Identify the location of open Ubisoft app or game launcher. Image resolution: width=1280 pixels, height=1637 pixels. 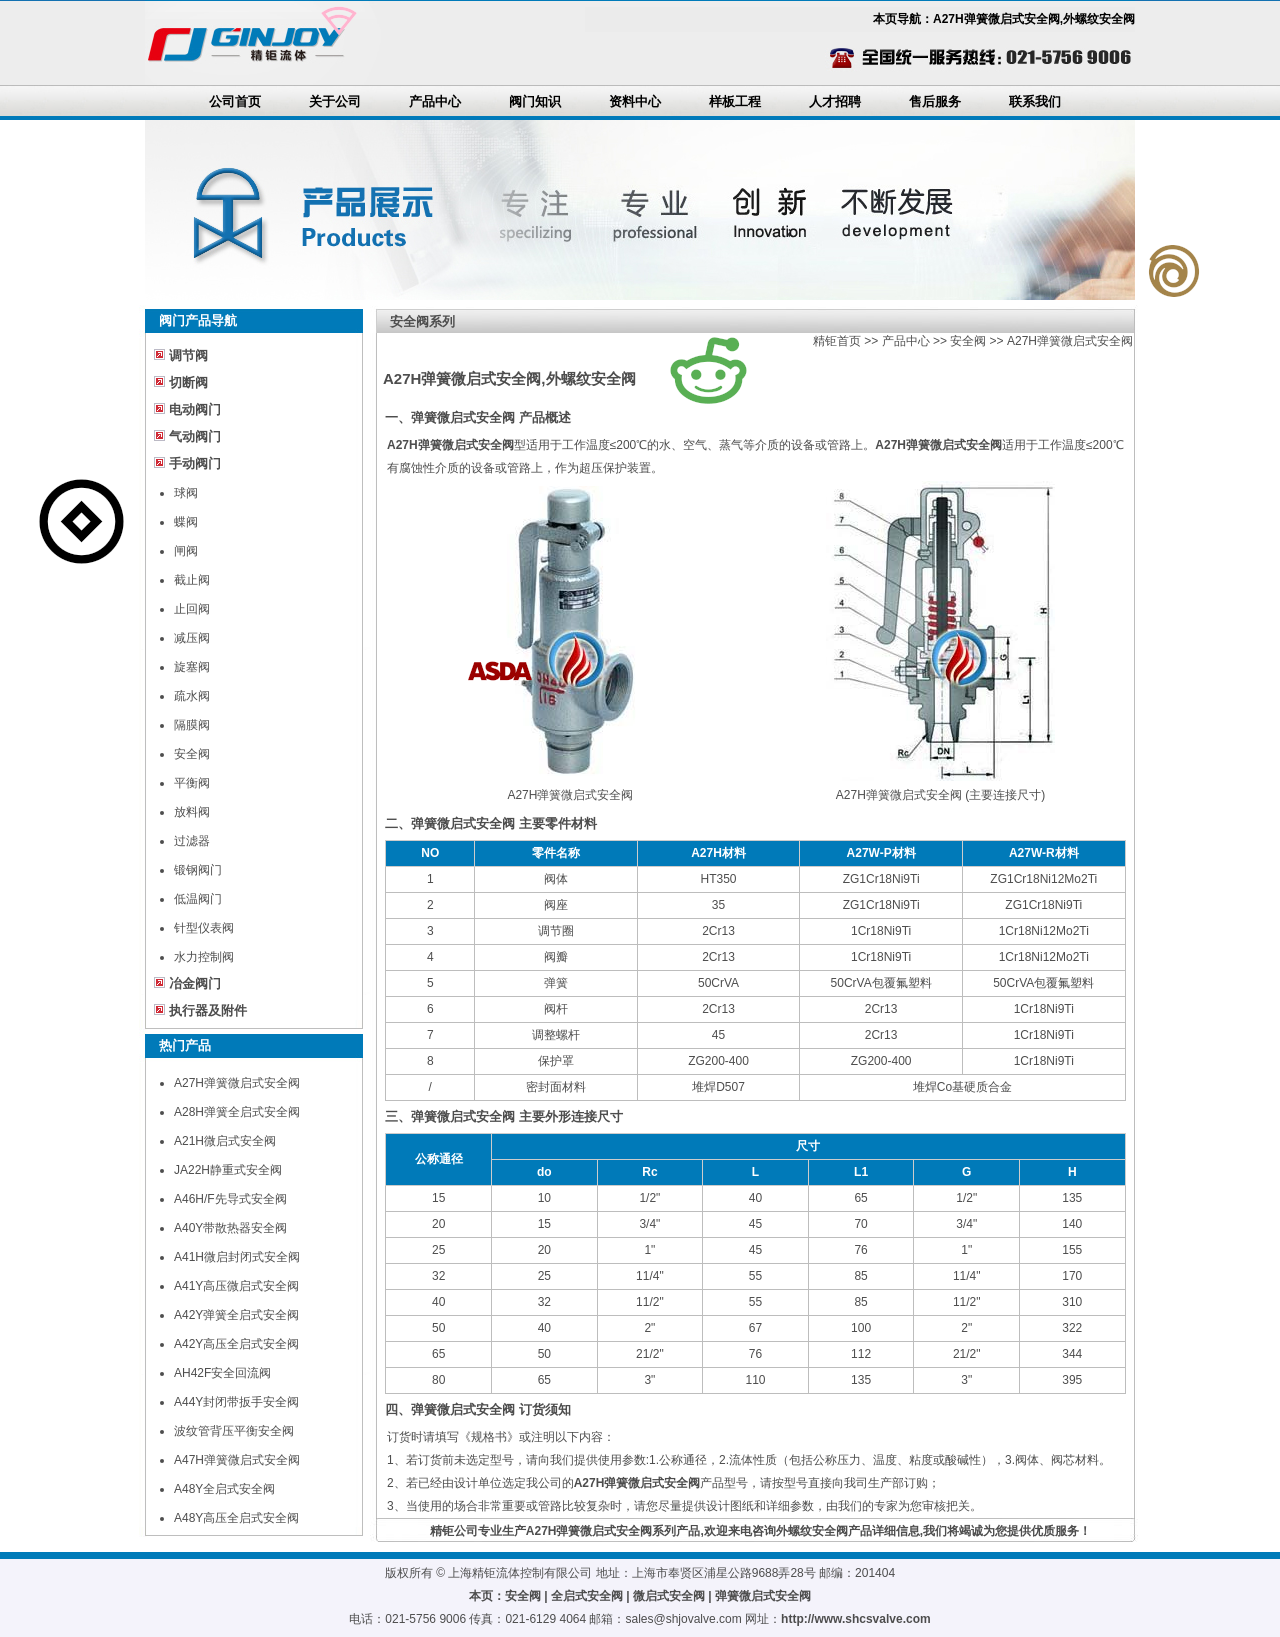
(1174, 271).